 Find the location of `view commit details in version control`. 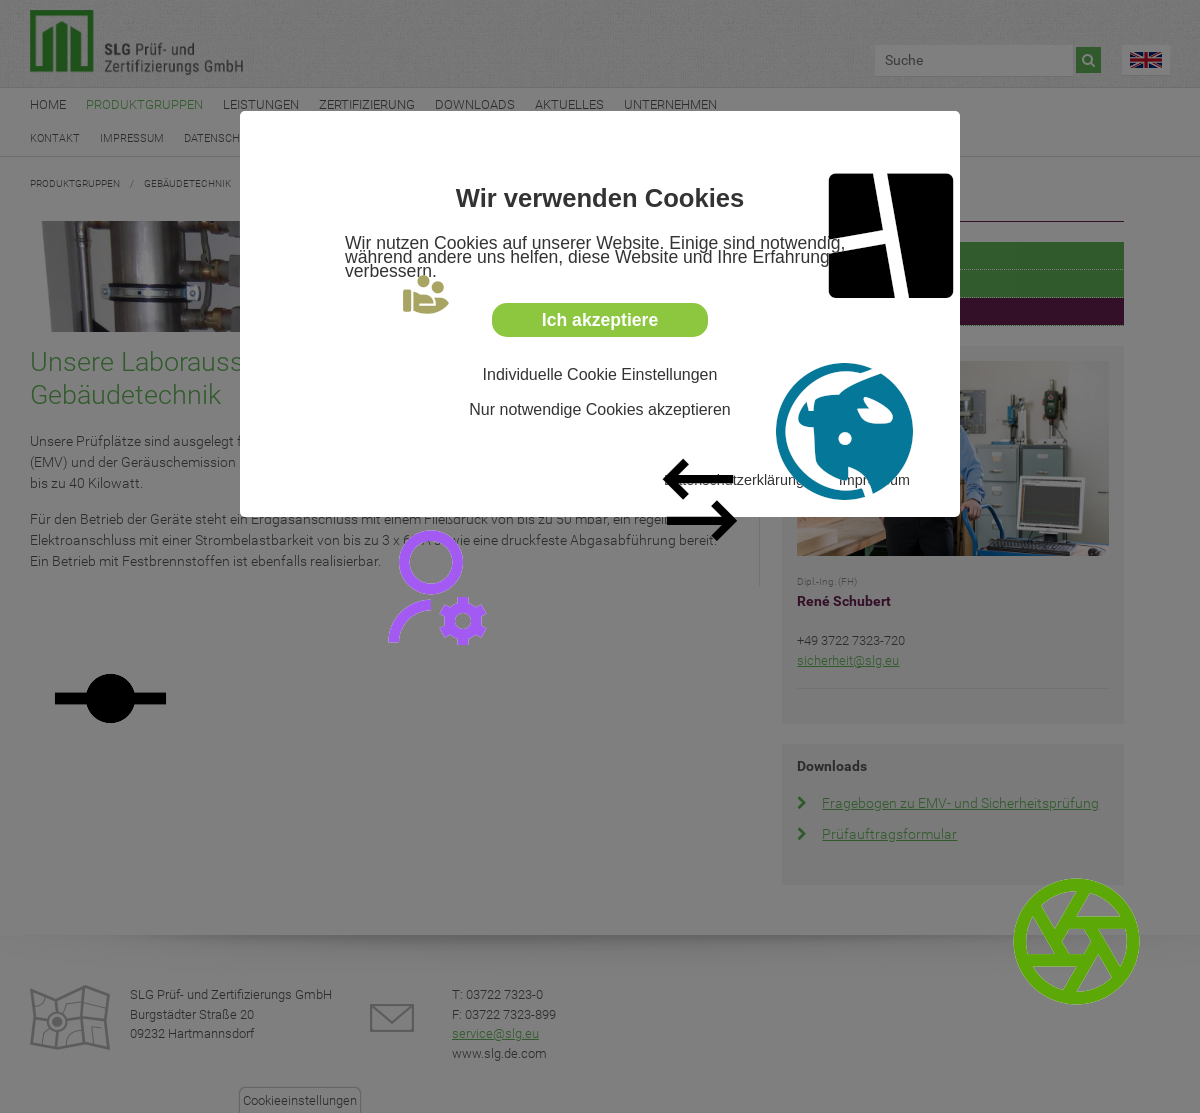

view commit details in version control is located at coordinates (110, 698).